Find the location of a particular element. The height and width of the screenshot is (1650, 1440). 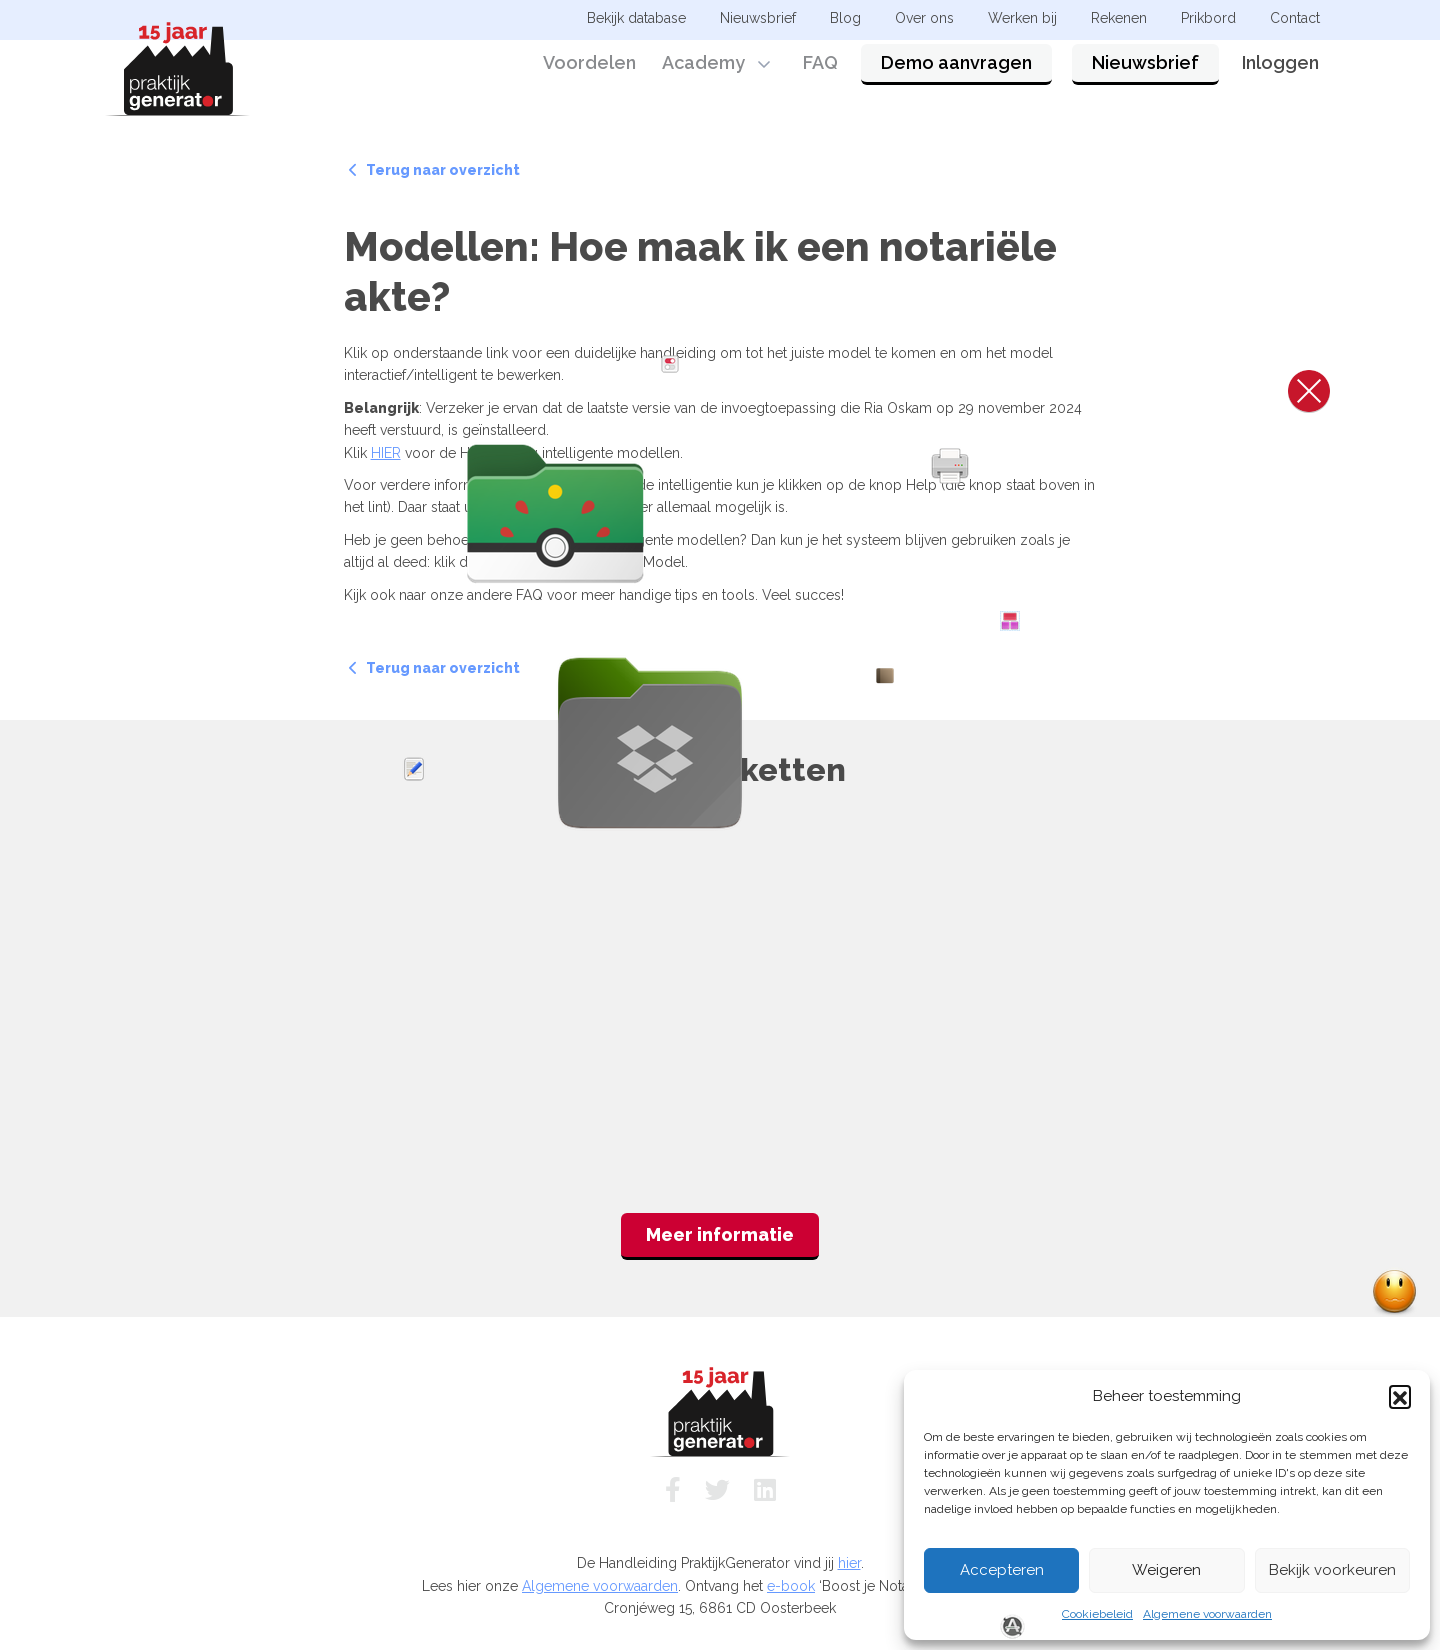

open pokémon friend ball themed folder is located at coordinates (554, 518).